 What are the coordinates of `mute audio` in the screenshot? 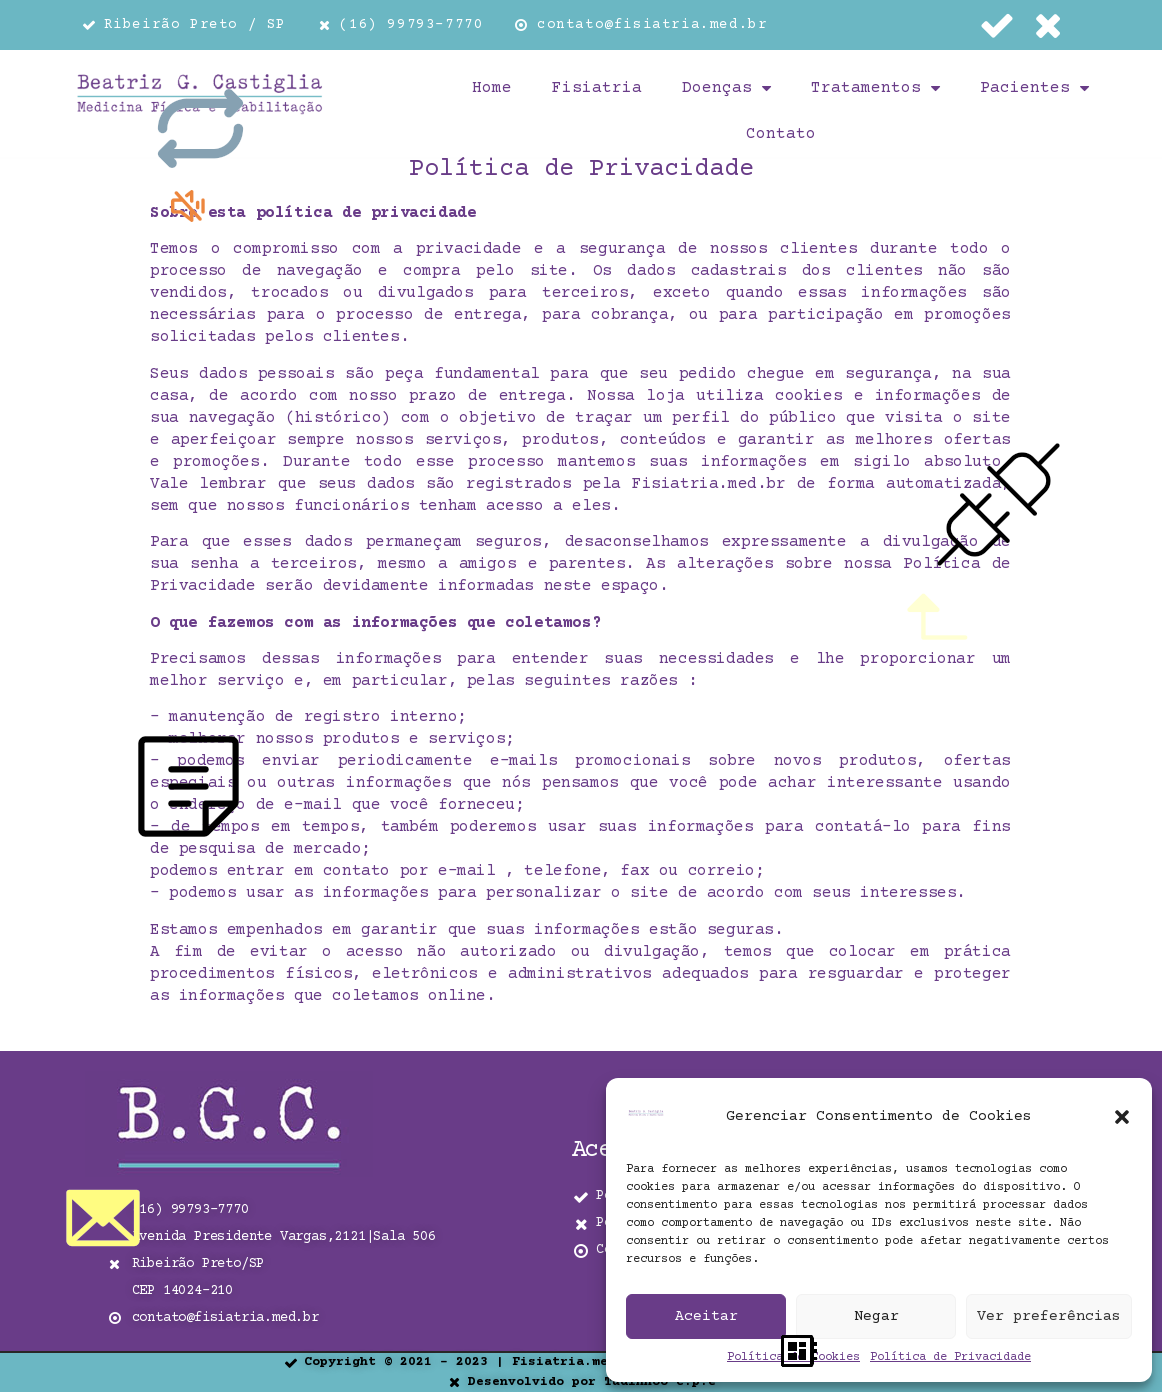 It's located at (187, 206).